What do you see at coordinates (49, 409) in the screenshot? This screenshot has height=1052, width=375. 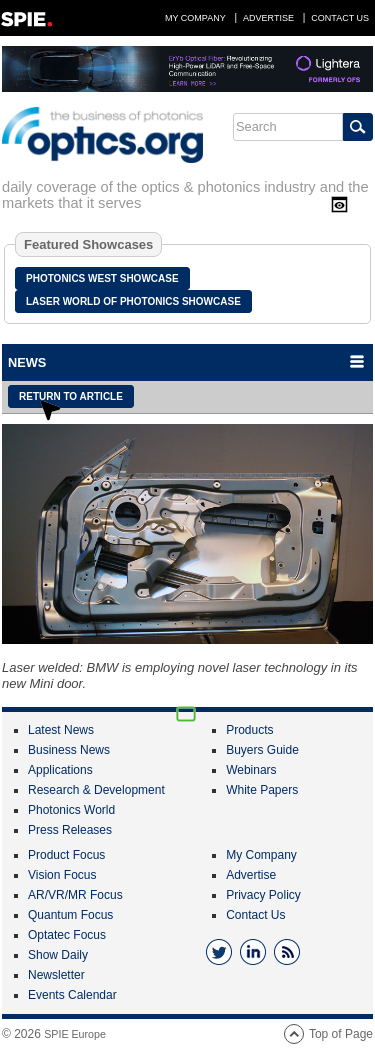 I see `tap to navigate to a destination` at bounding box center [49, 409].